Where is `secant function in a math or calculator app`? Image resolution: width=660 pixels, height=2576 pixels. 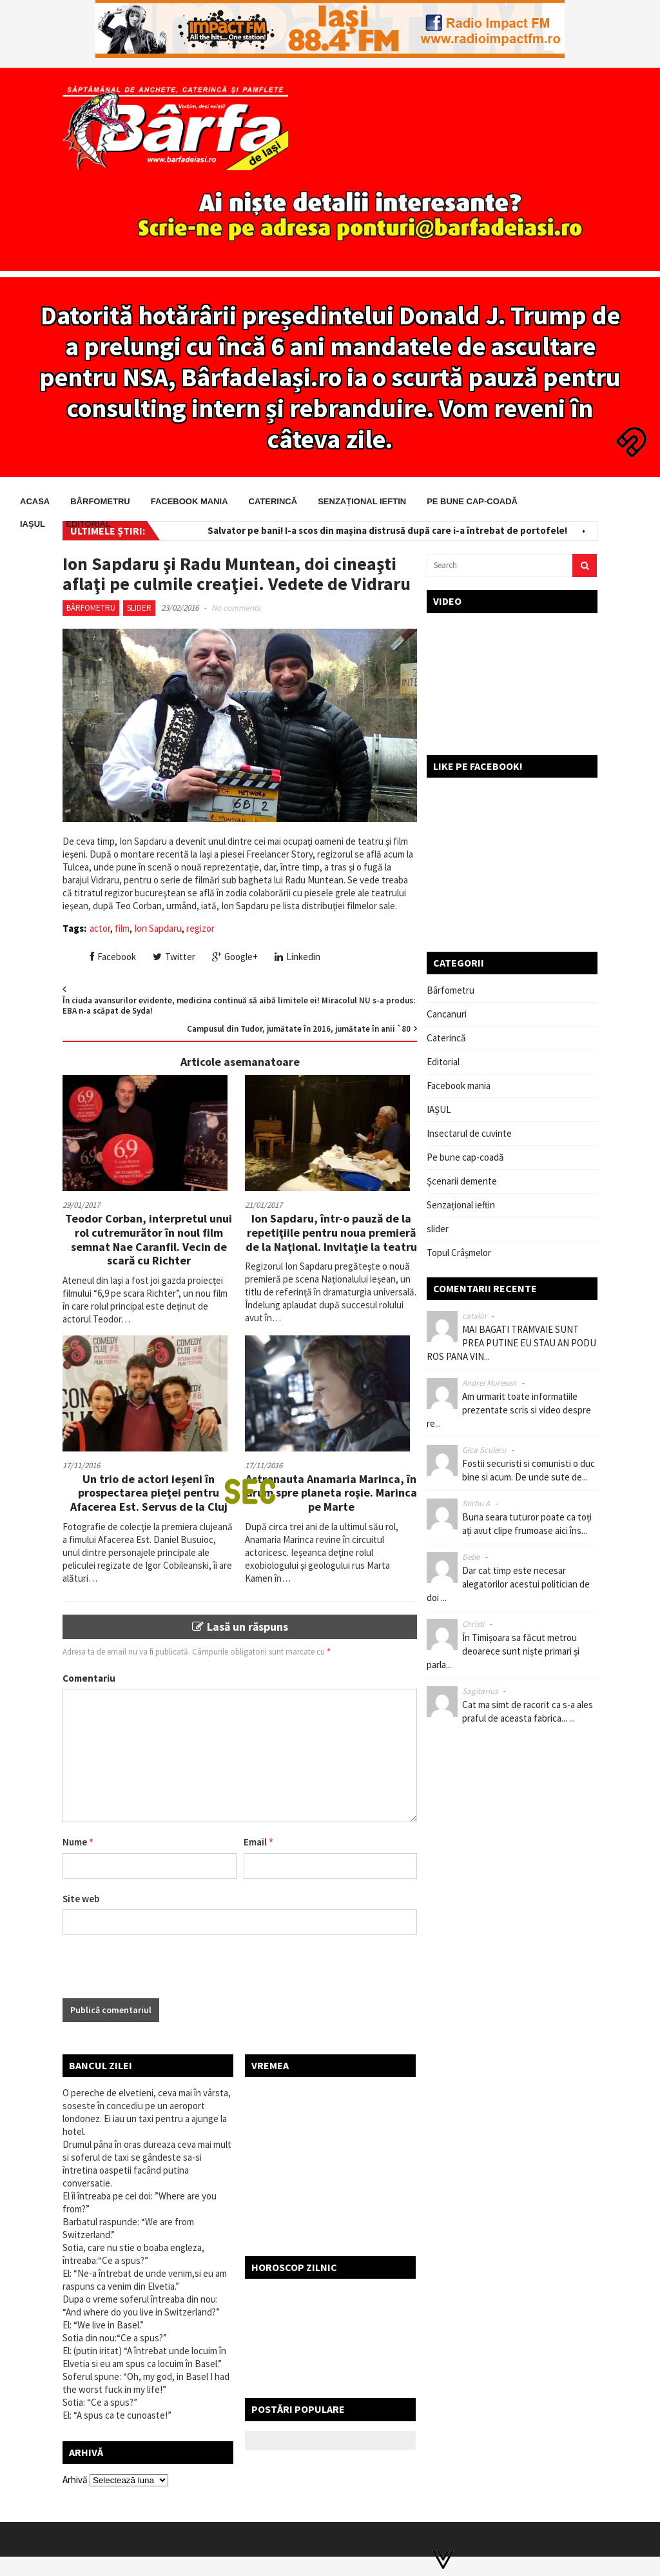 secant function in a math or calculator app is located at coordinates (250, 1491).